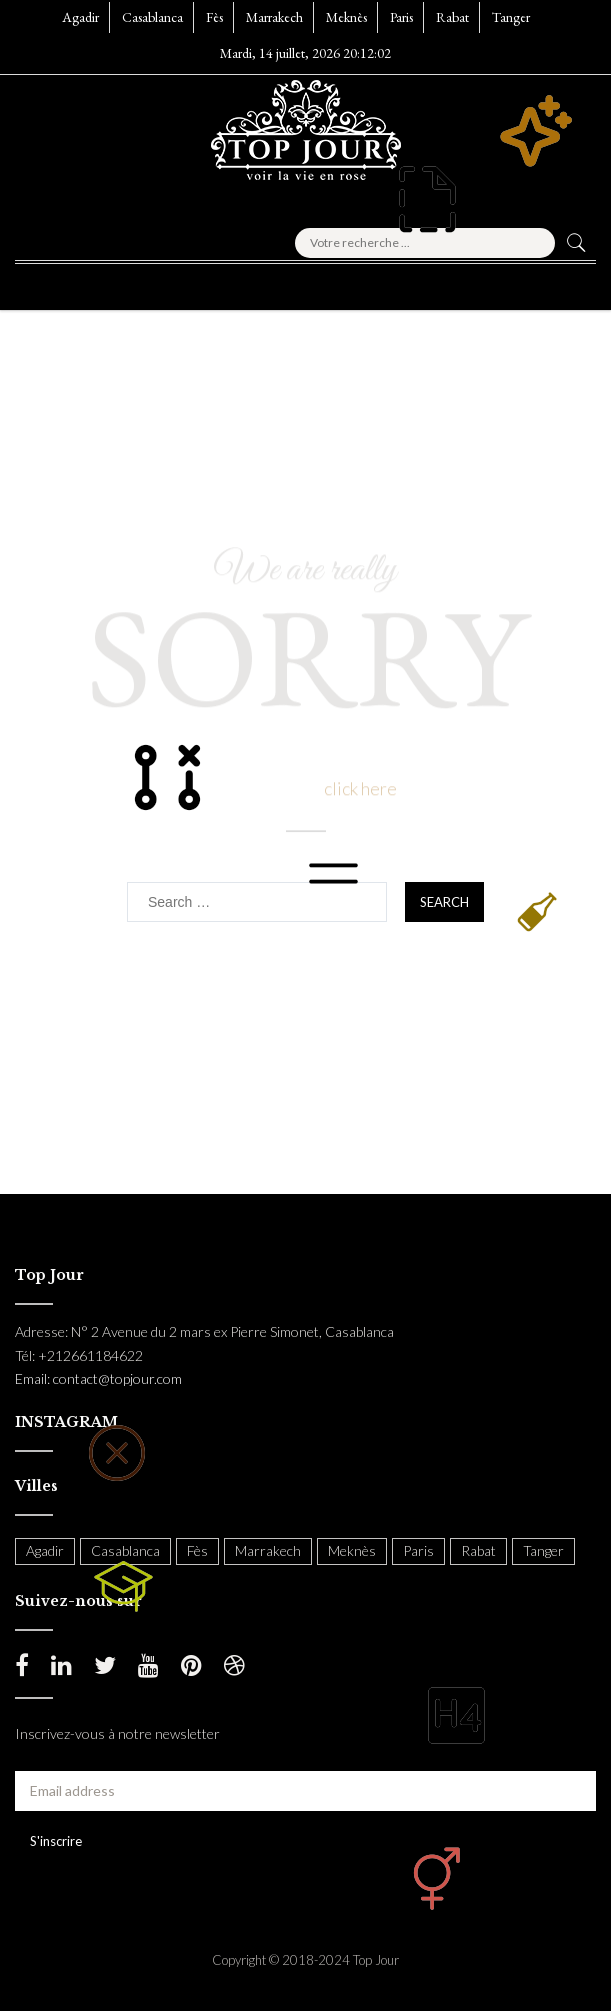  What do you see at coordinates (427, 199) in the screenshot?
I see `indicates a draft or incomplete file` at bounding box center [427, 199].